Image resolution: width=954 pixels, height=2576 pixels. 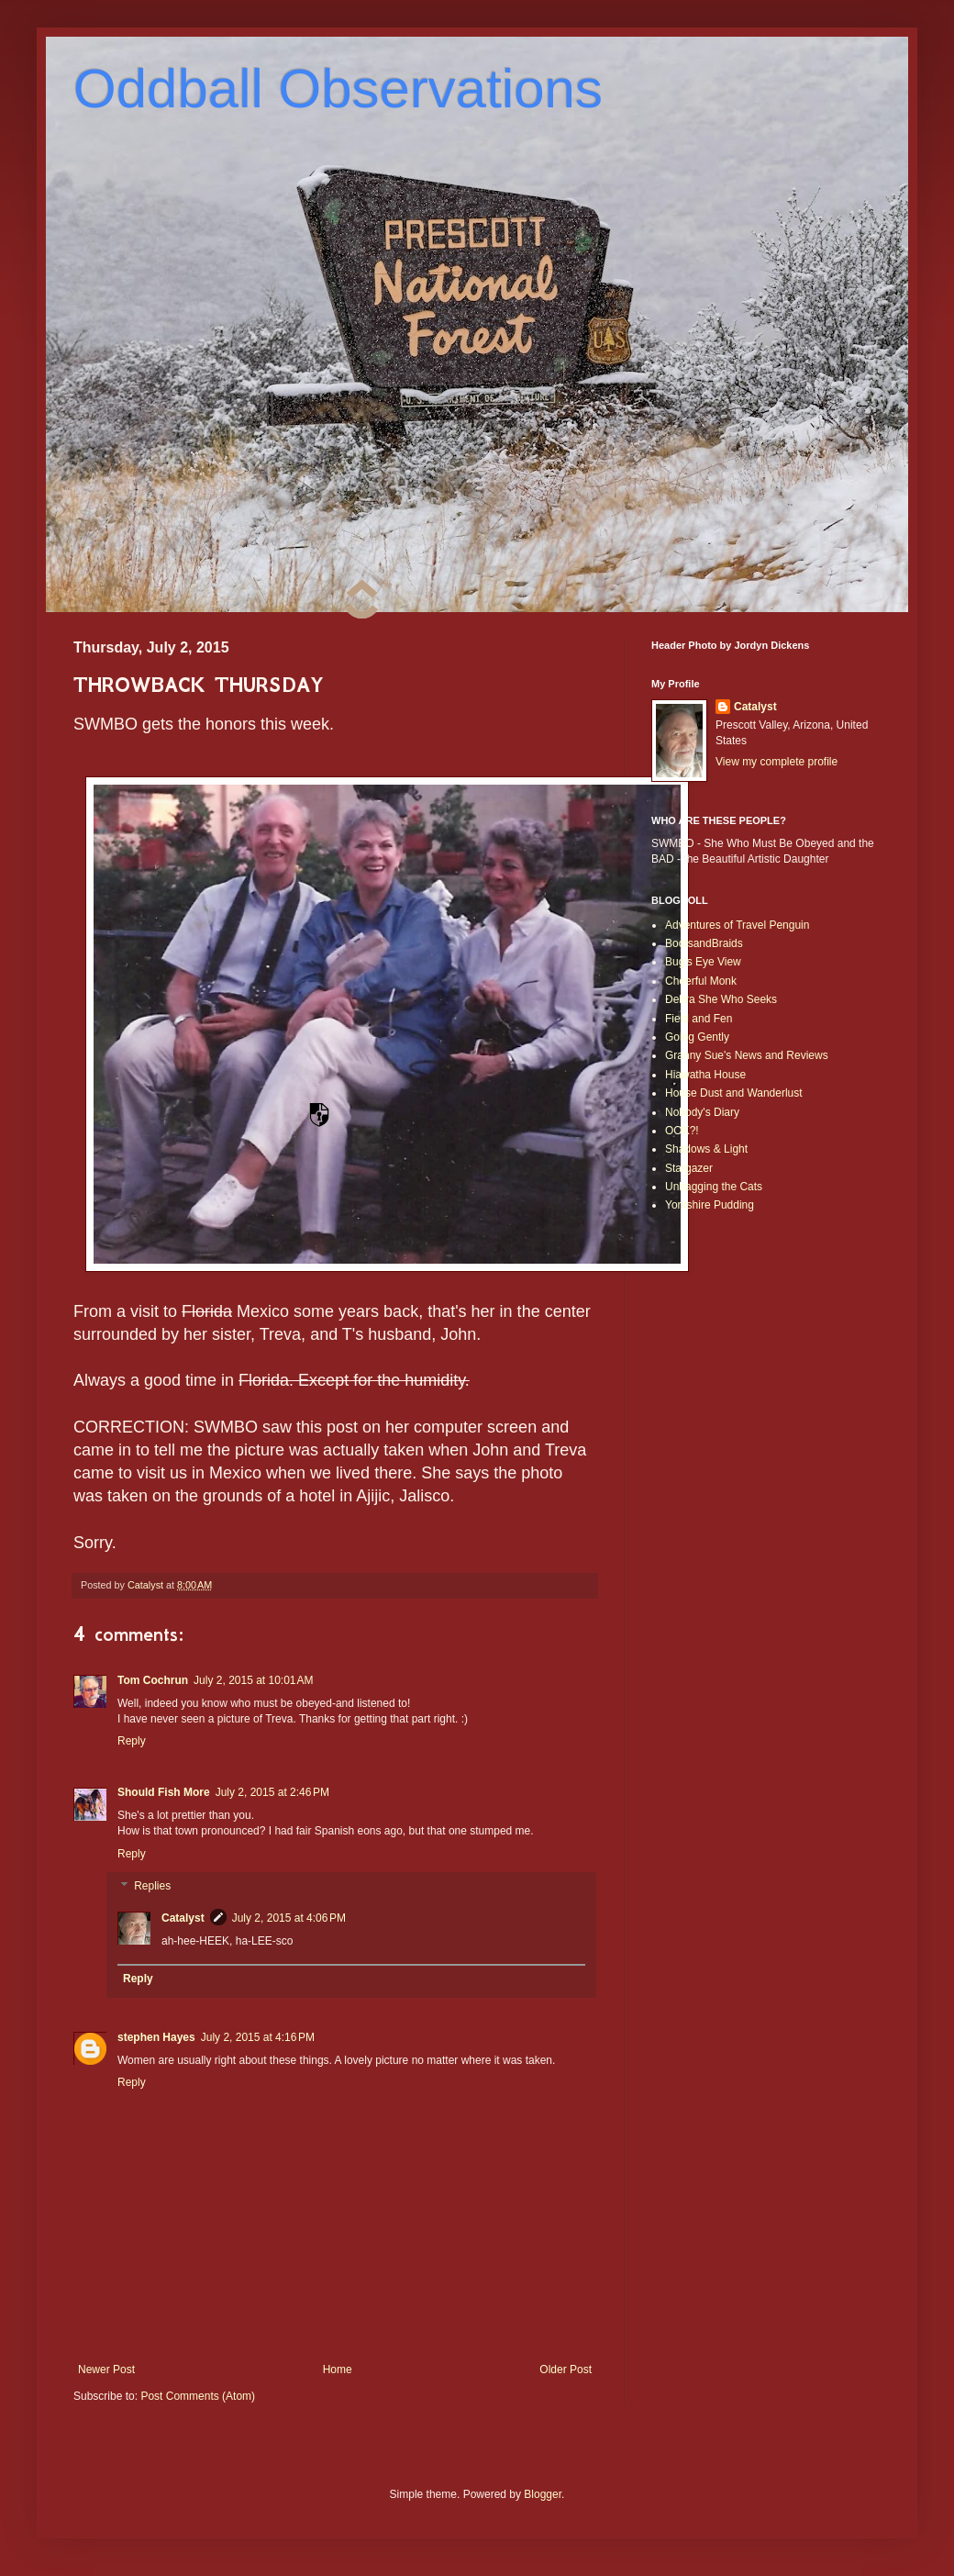 I want to click on open cryptpad secure document editor, so click(x=319, y=1115).